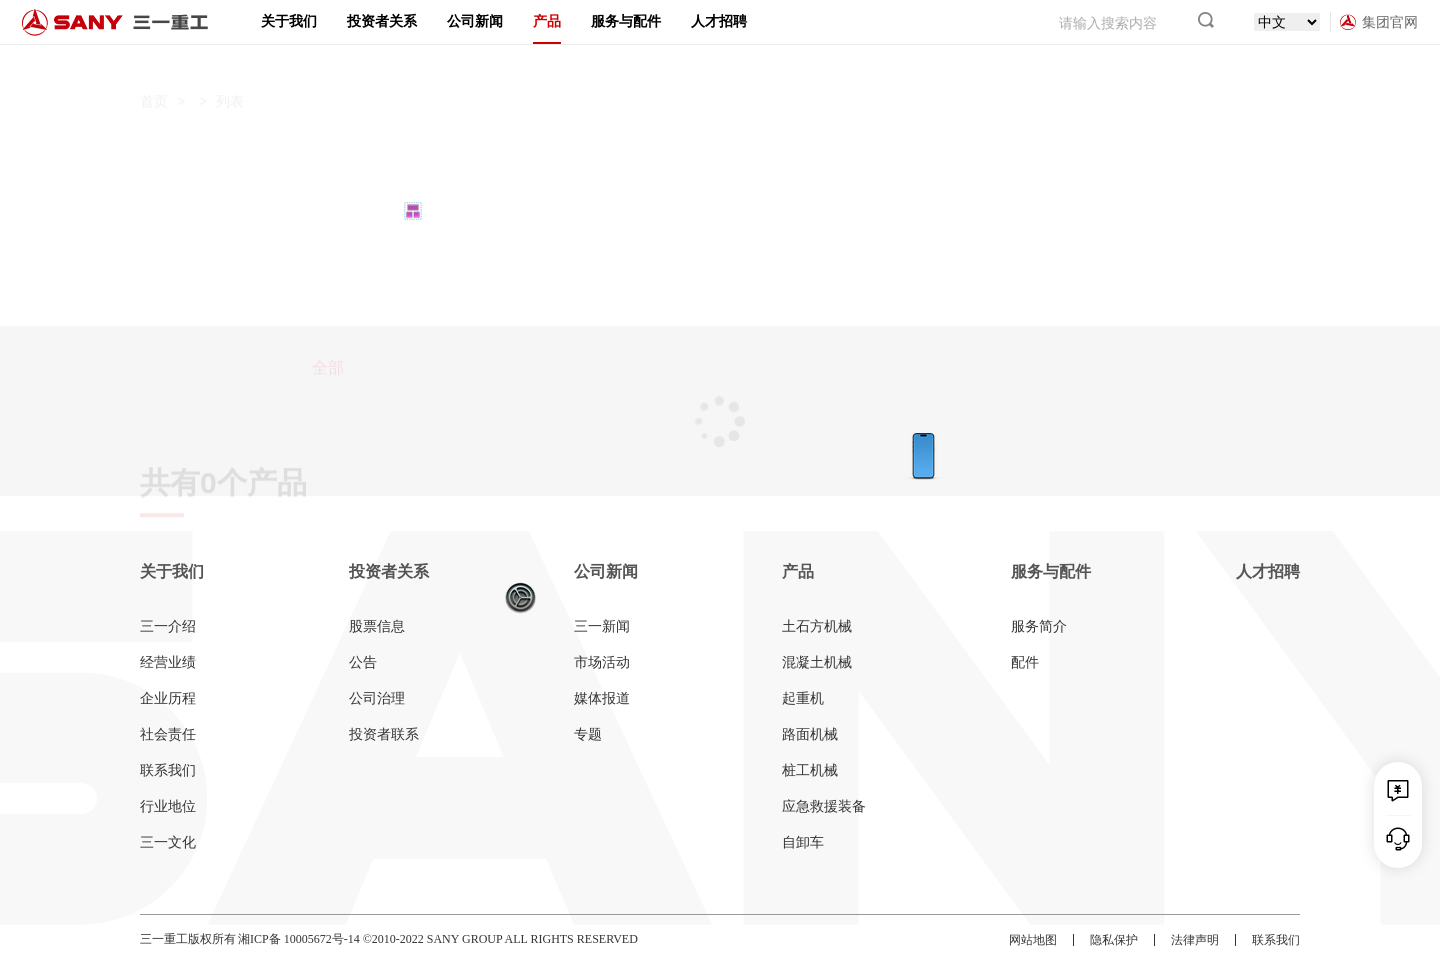 Image resolution: width=1440 pixels, height=964 pixels. Describe the element at coordinates (520, 597) in the screenshot. I see `Rosetta 2 translation layer update utility` at that location.